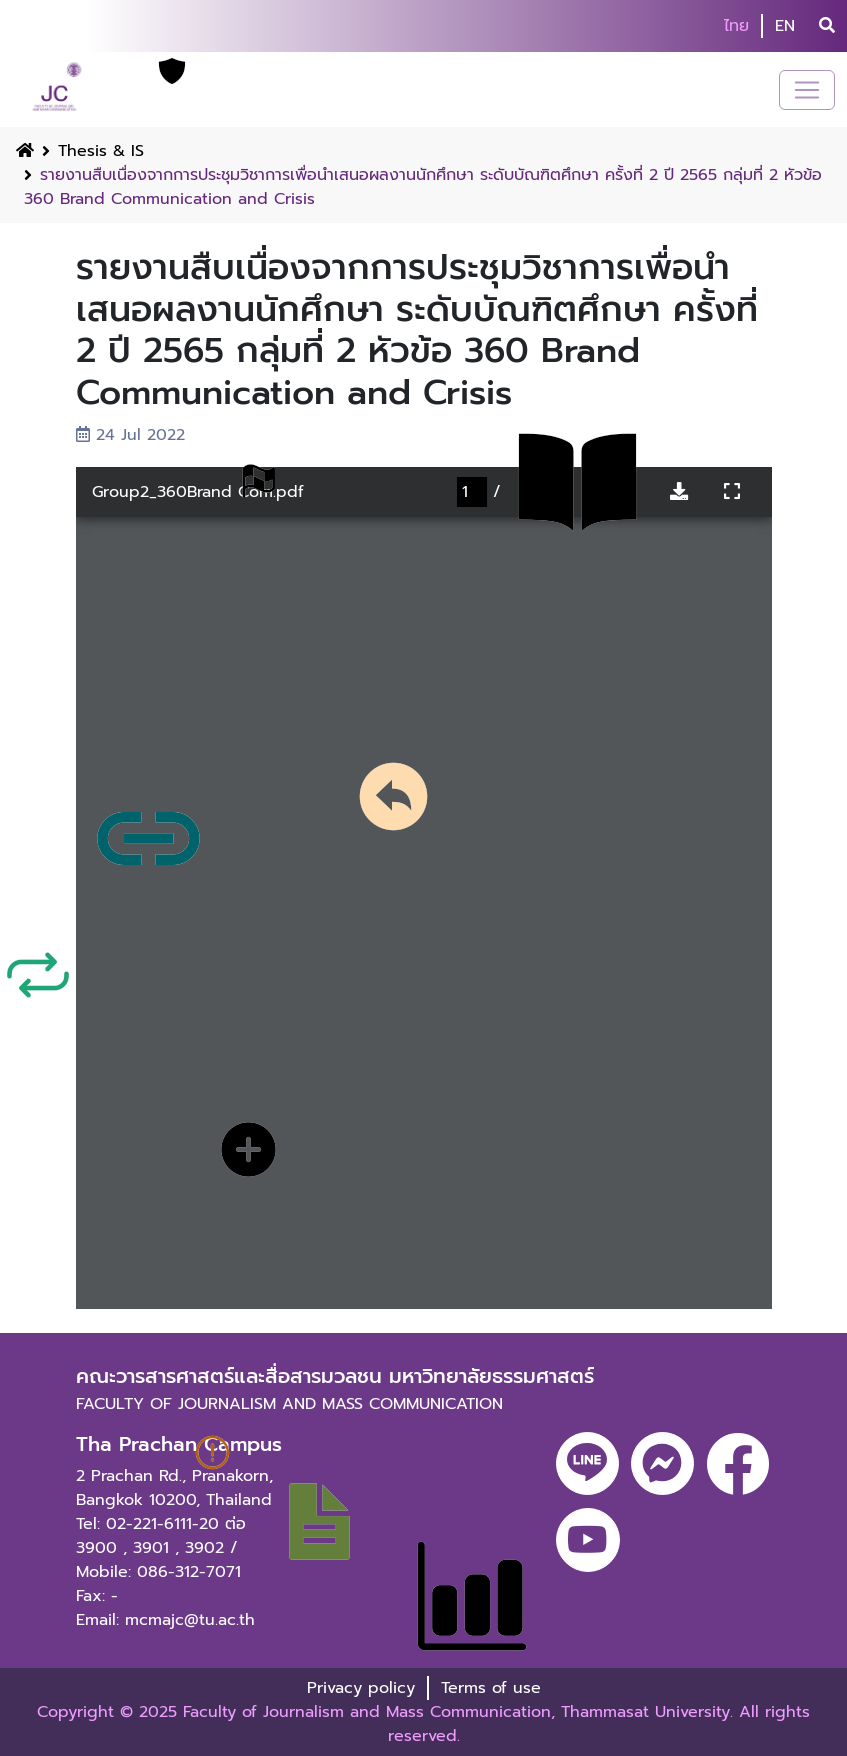  I want to click on view document details, so click(319, 1521).